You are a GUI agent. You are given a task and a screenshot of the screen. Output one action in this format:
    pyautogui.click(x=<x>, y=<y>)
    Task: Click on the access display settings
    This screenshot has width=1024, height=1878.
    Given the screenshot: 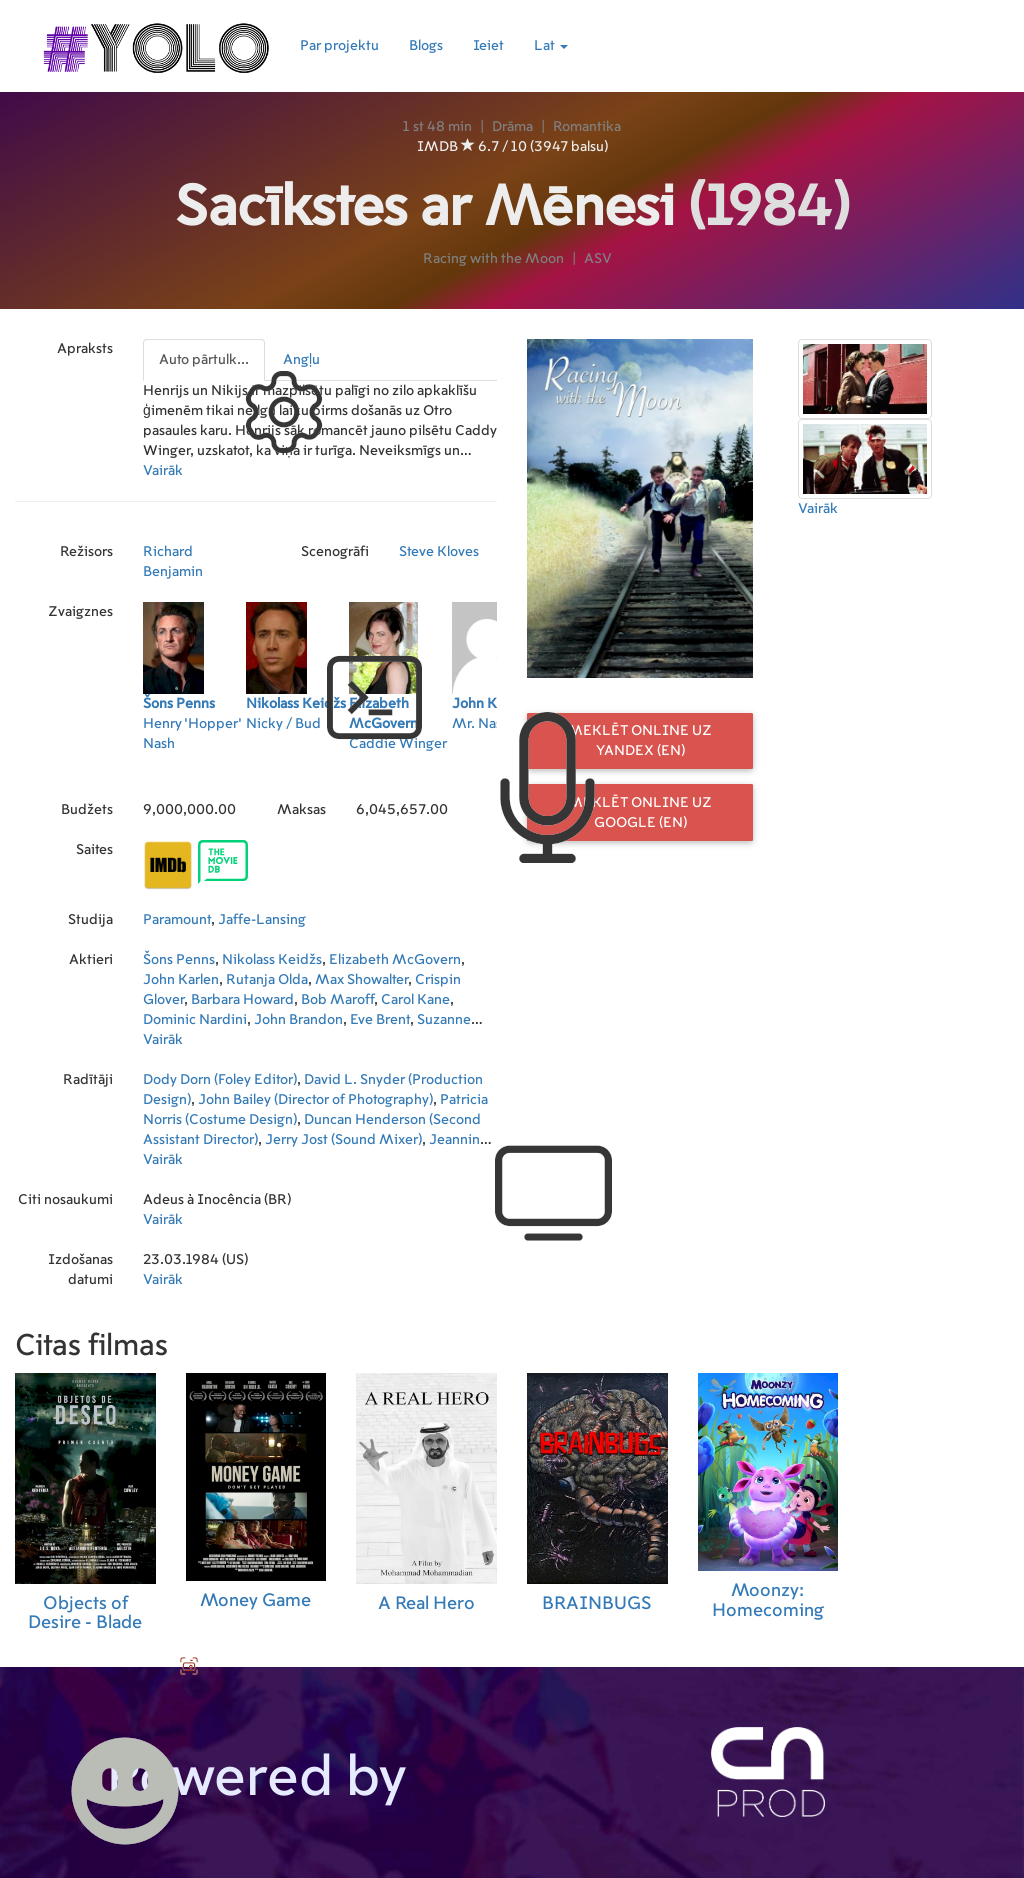 What is the action you would take?
    pyautogui.click(x=553, y=1189)
    